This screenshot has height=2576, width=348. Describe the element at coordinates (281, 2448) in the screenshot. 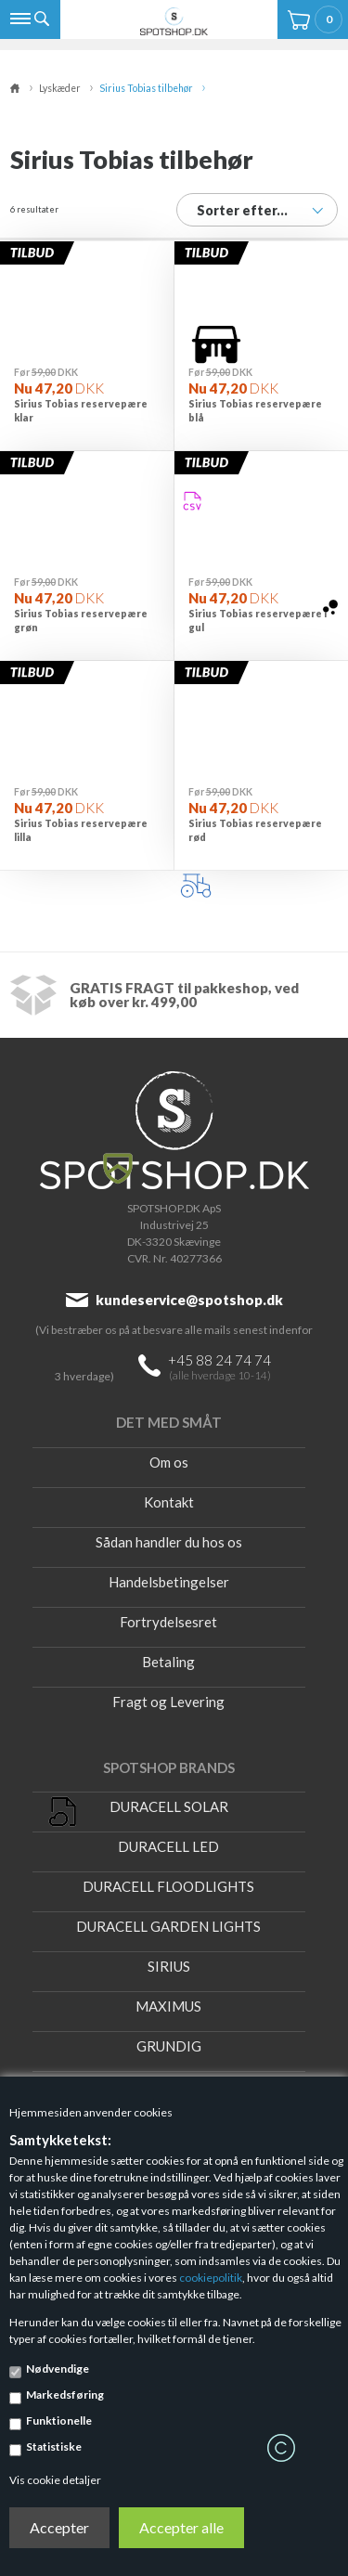

I see `indicates copyrighted content` at that location.